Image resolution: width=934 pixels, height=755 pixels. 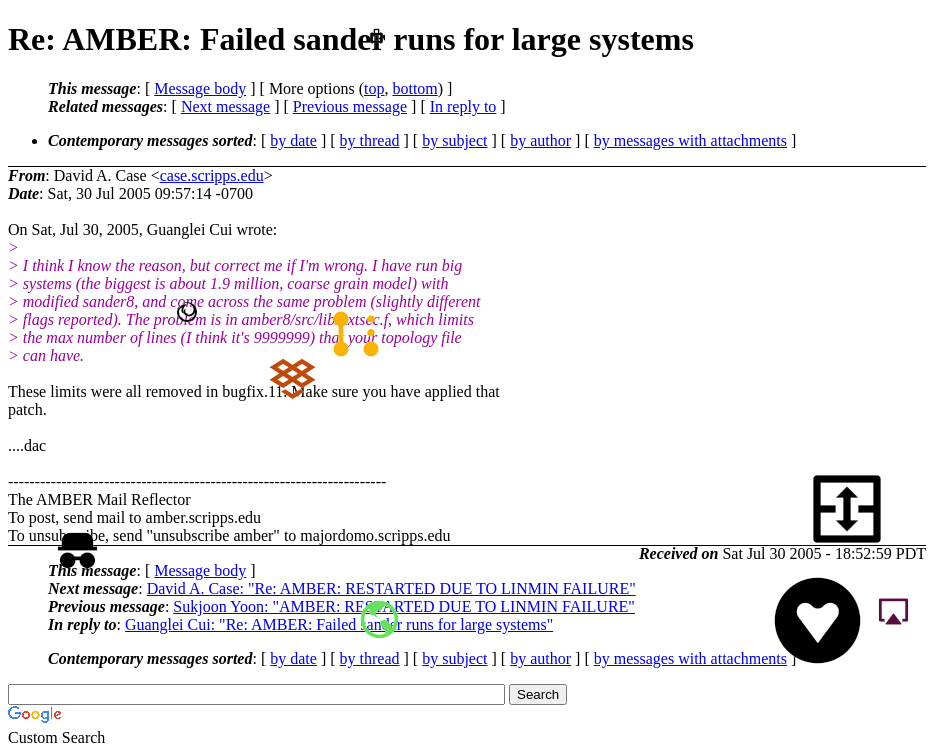 What do you see at coordinates (379, 619) in the screenshot?
I see `switch to global or worldwide view` at bounding box center [379, 619].